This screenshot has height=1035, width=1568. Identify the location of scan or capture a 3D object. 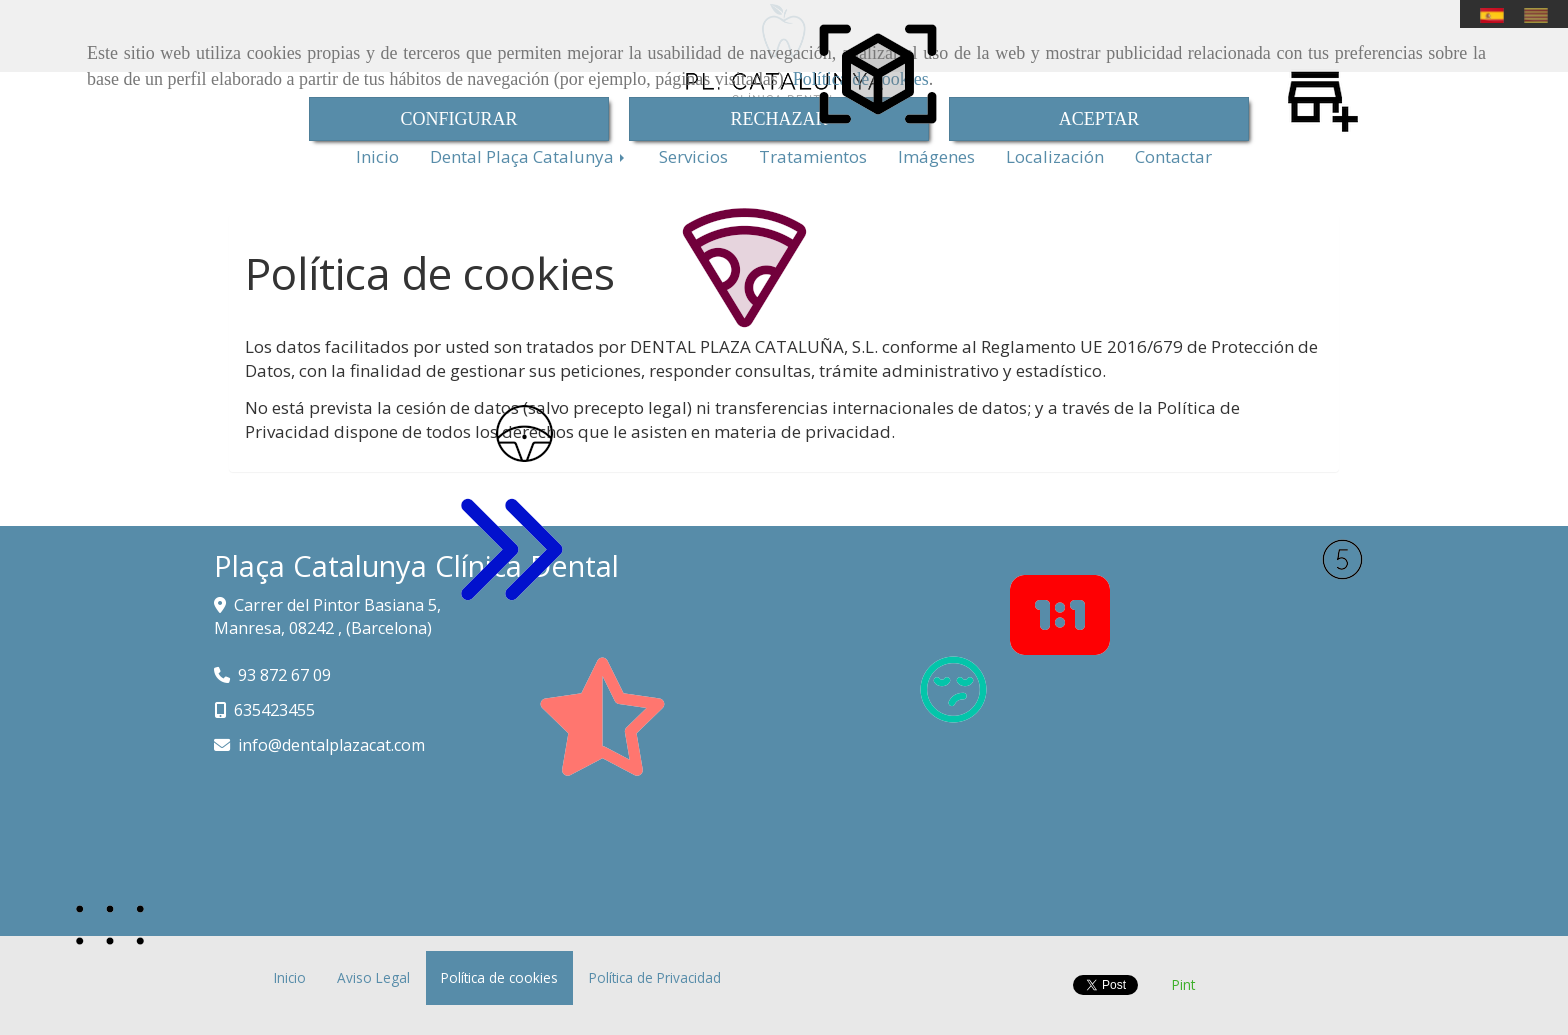
(878, 74).